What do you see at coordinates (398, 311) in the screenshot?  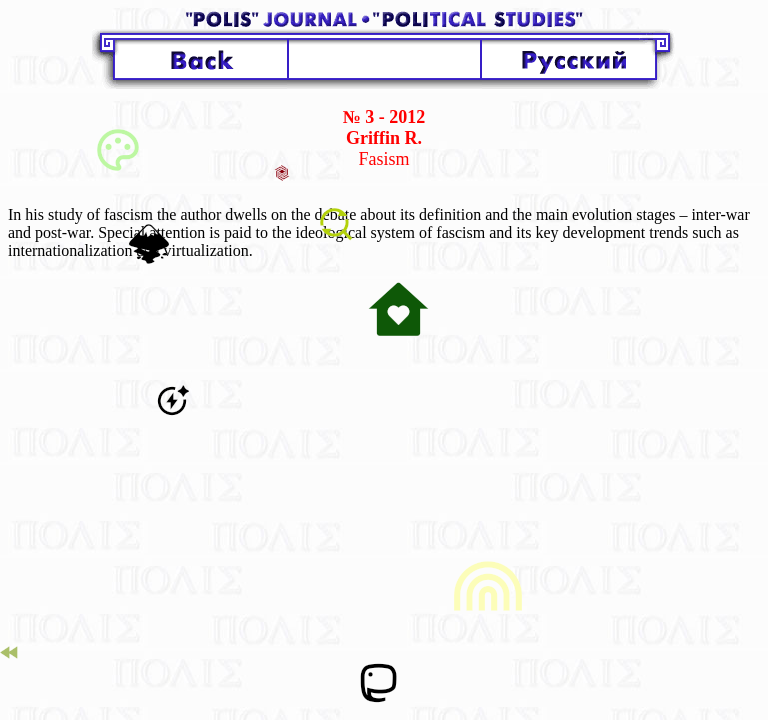 I see `access your favorite or loved home` at bounding box center [398, 311].